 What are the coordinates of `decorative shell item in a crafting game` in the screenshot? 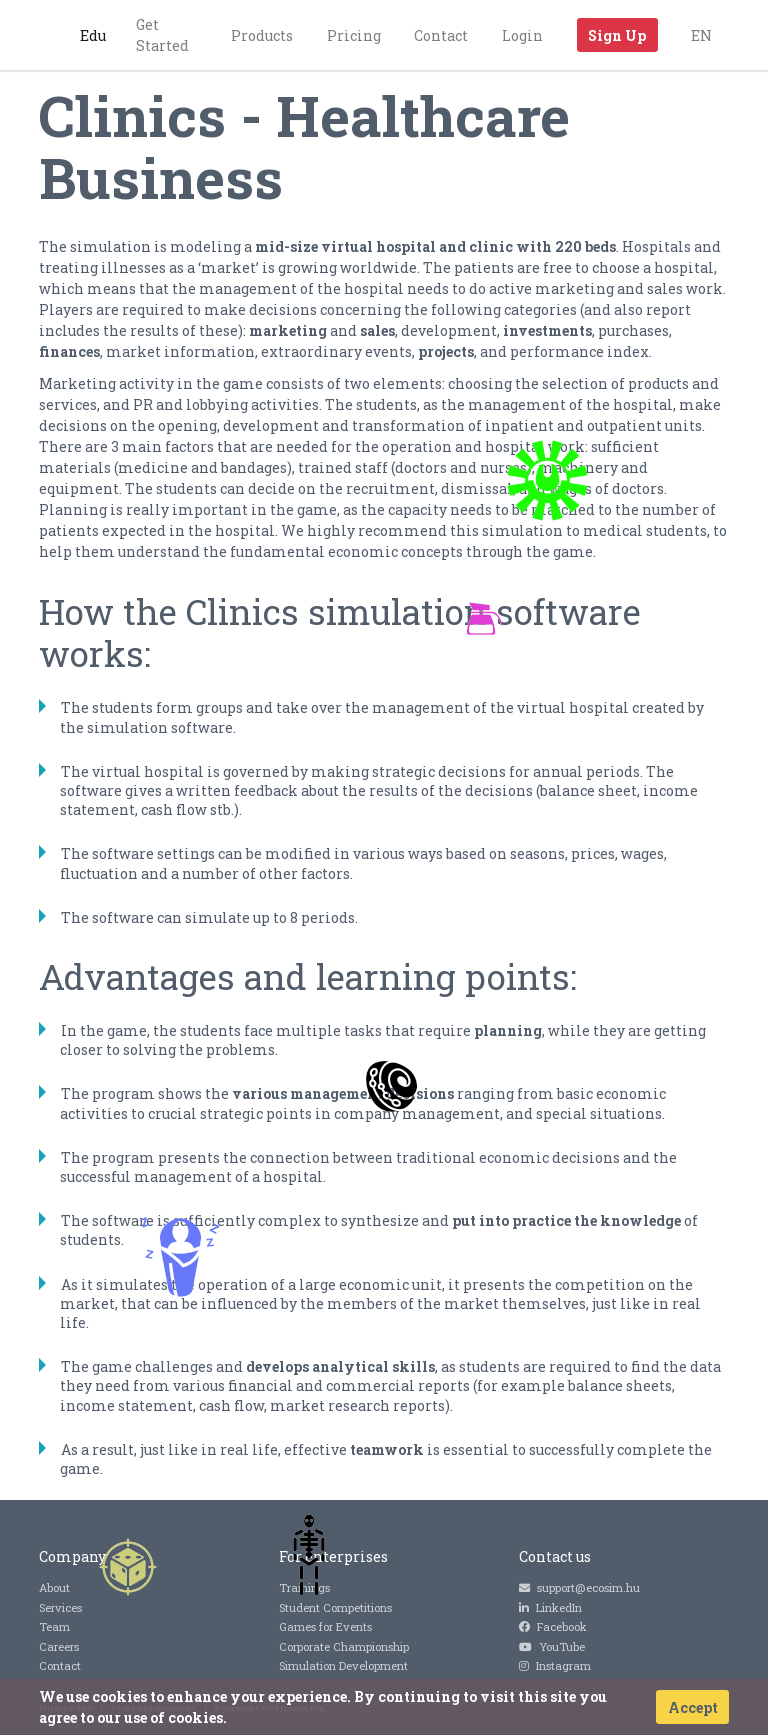 It's located at (391, 1086).